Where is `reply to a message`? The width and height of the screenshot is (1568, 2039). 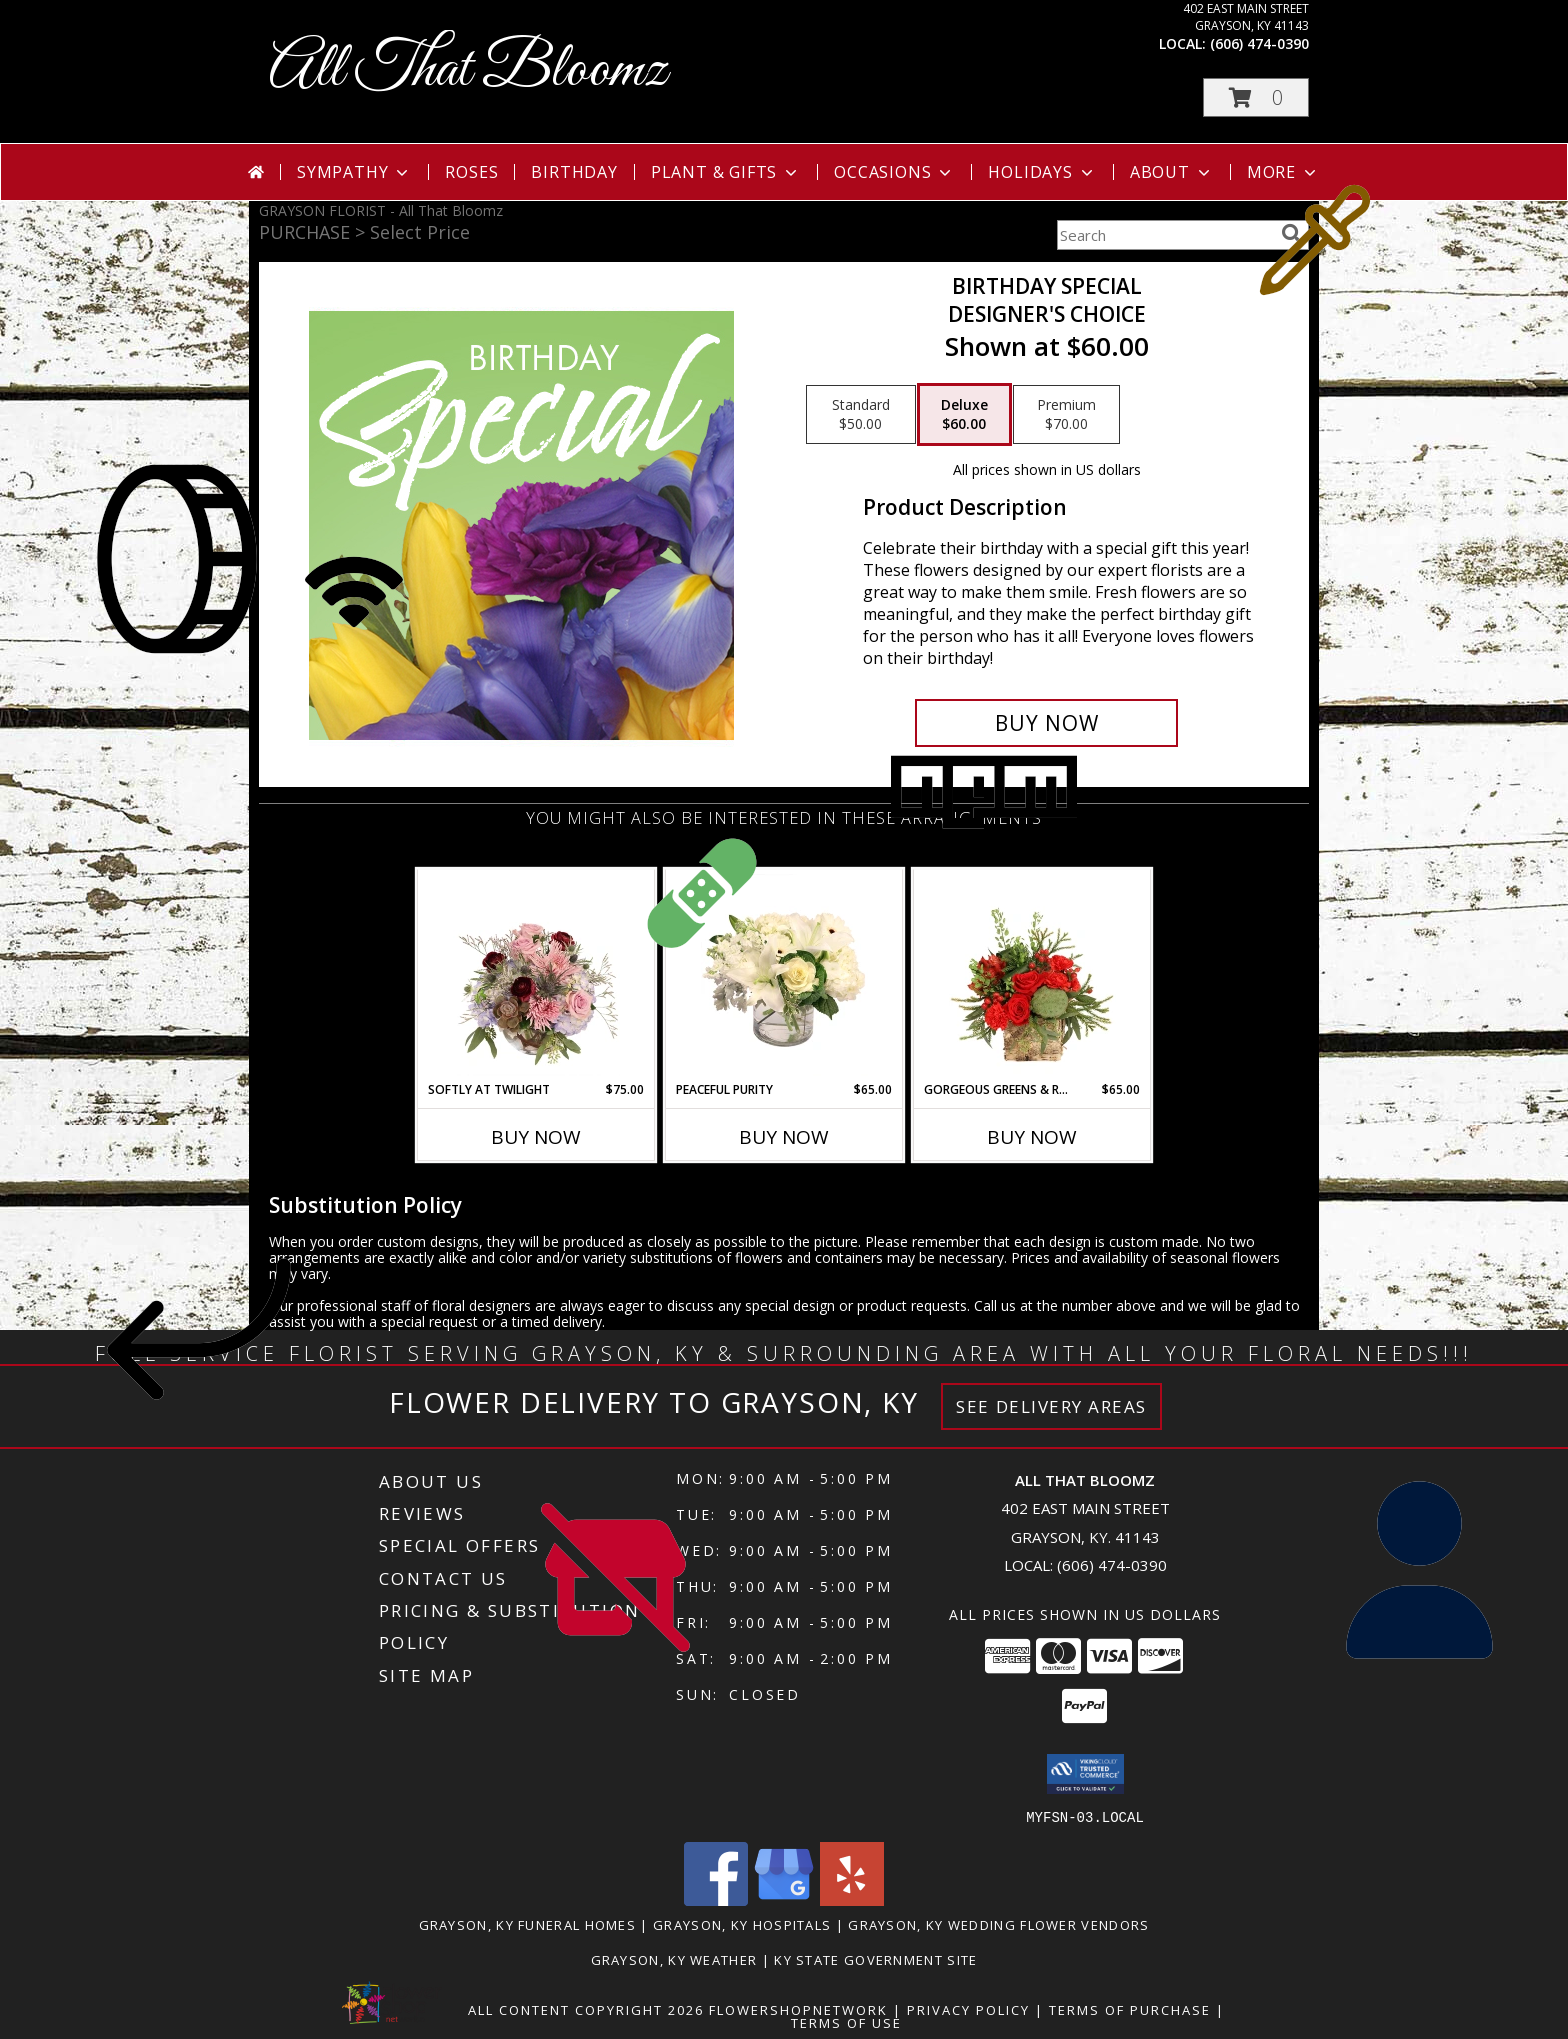 reply to a message is located at coordinates (199, 1329).